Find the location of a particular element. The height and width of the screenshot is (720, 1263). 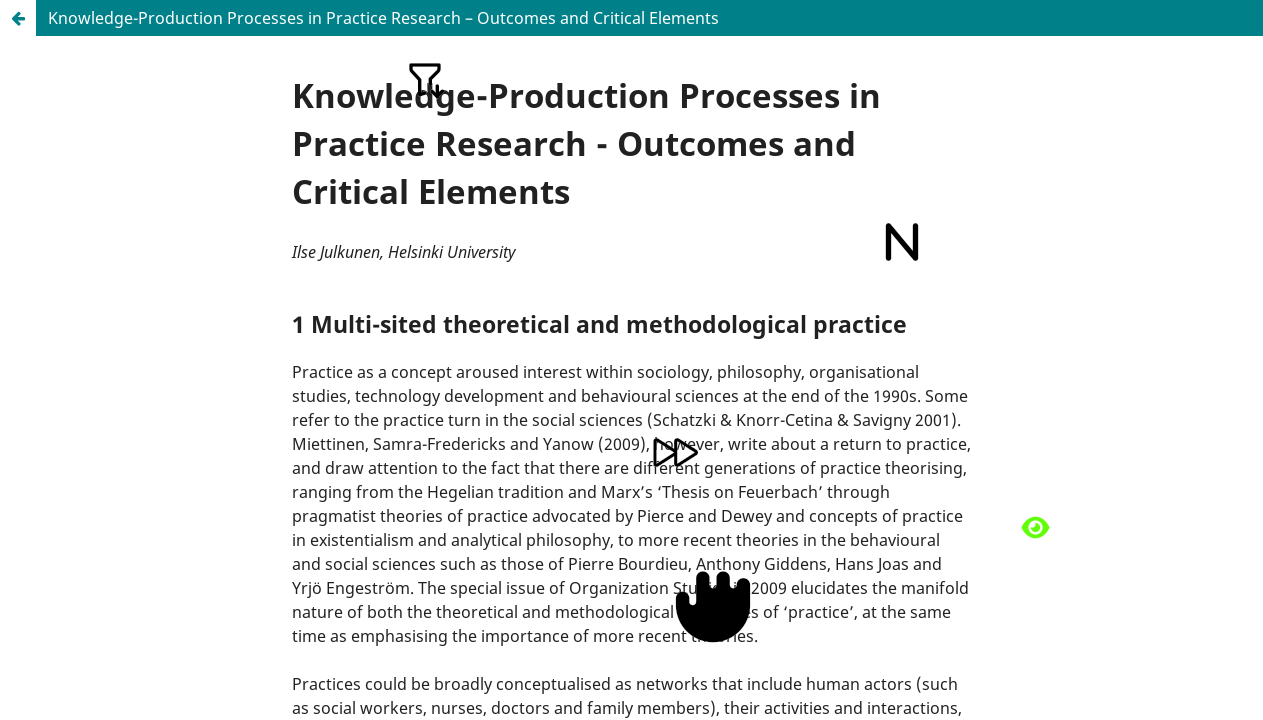

sort filtered results in descending order is located at coordinates (425, 79).